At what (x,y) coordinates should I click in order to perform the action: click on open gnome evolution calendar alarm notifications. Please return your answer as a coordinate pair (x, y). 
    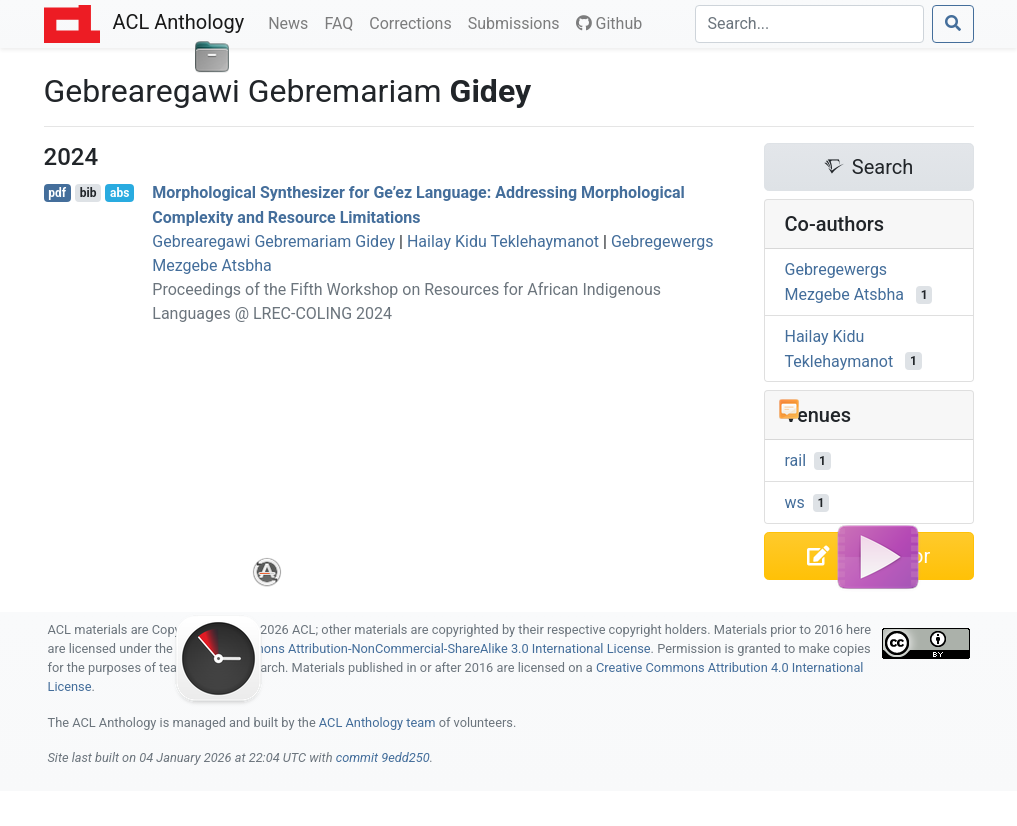
    Looking at the image, I should click on (218, 658).